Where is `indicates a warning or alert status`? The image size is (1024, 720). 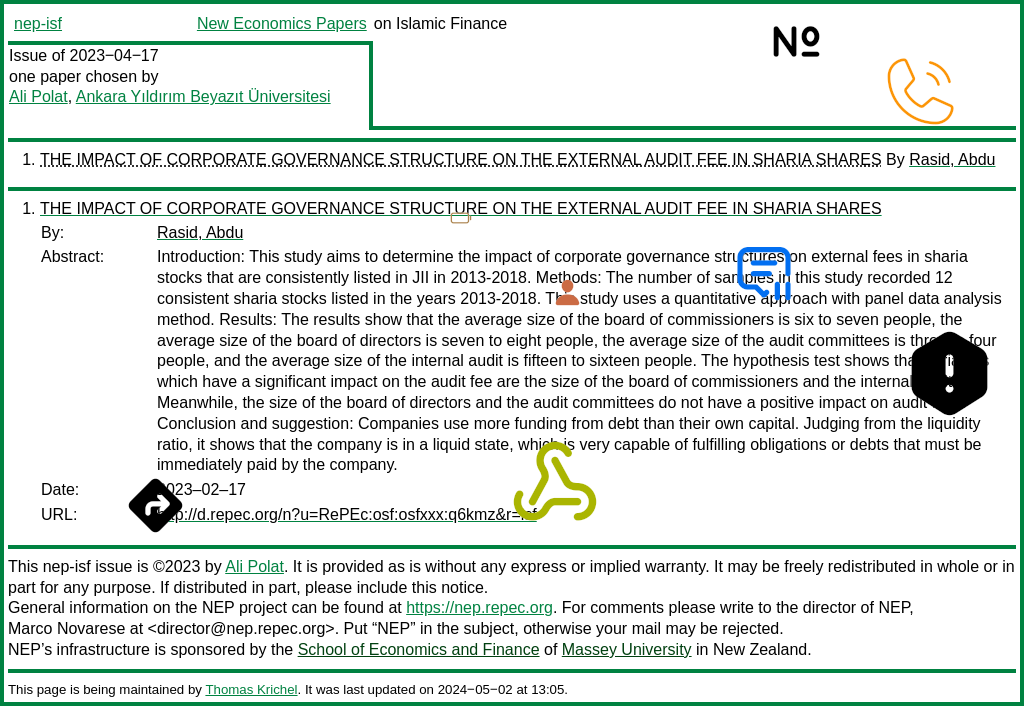 indicates a warning or alert status is located at coordinates (949, 373).